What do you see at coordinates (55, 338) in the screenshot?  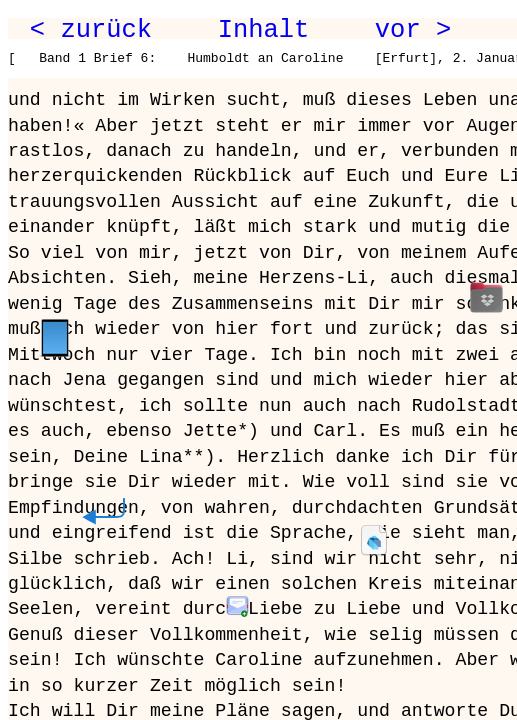 I see `iPad Pro device connected via wifi` at bounding box center [55, 338].